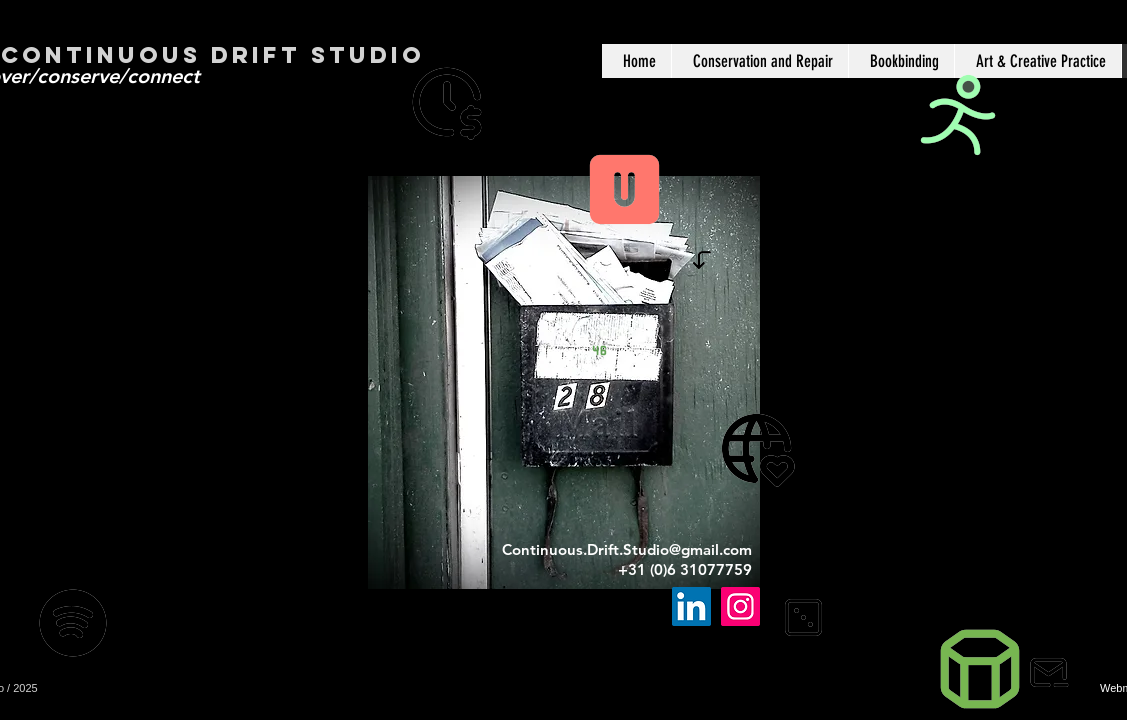 The width and height of the screenshot is (1127, 720). I want to click on support global causes or charities, so click(756, 448).